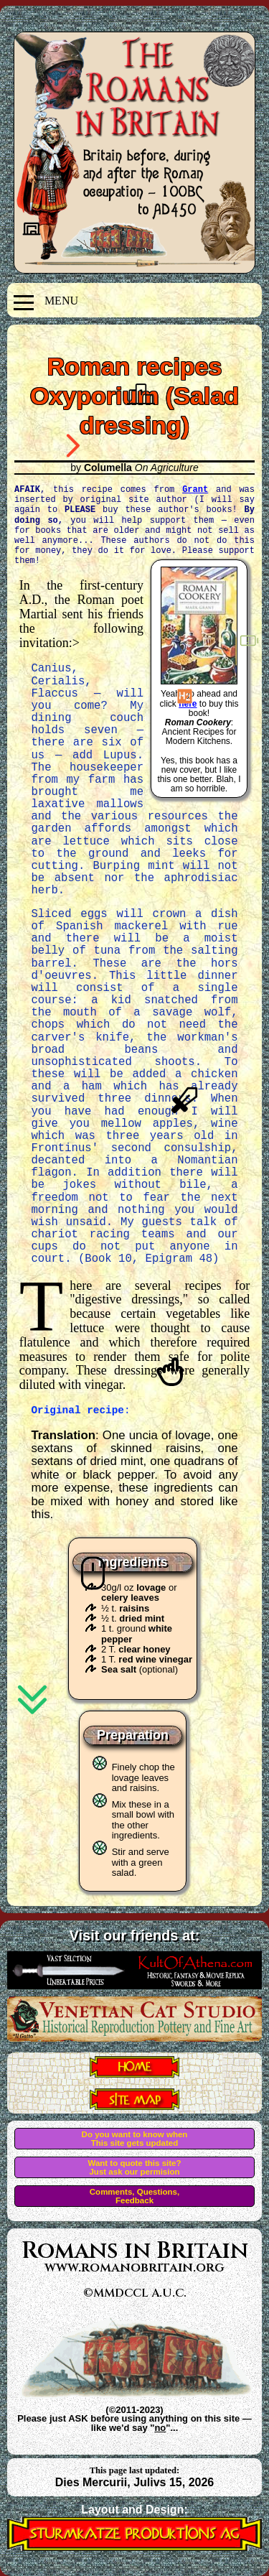 This screenshot has width=269, height=2576. I want to click on navigate to the next item or screen, so click(72, 445).